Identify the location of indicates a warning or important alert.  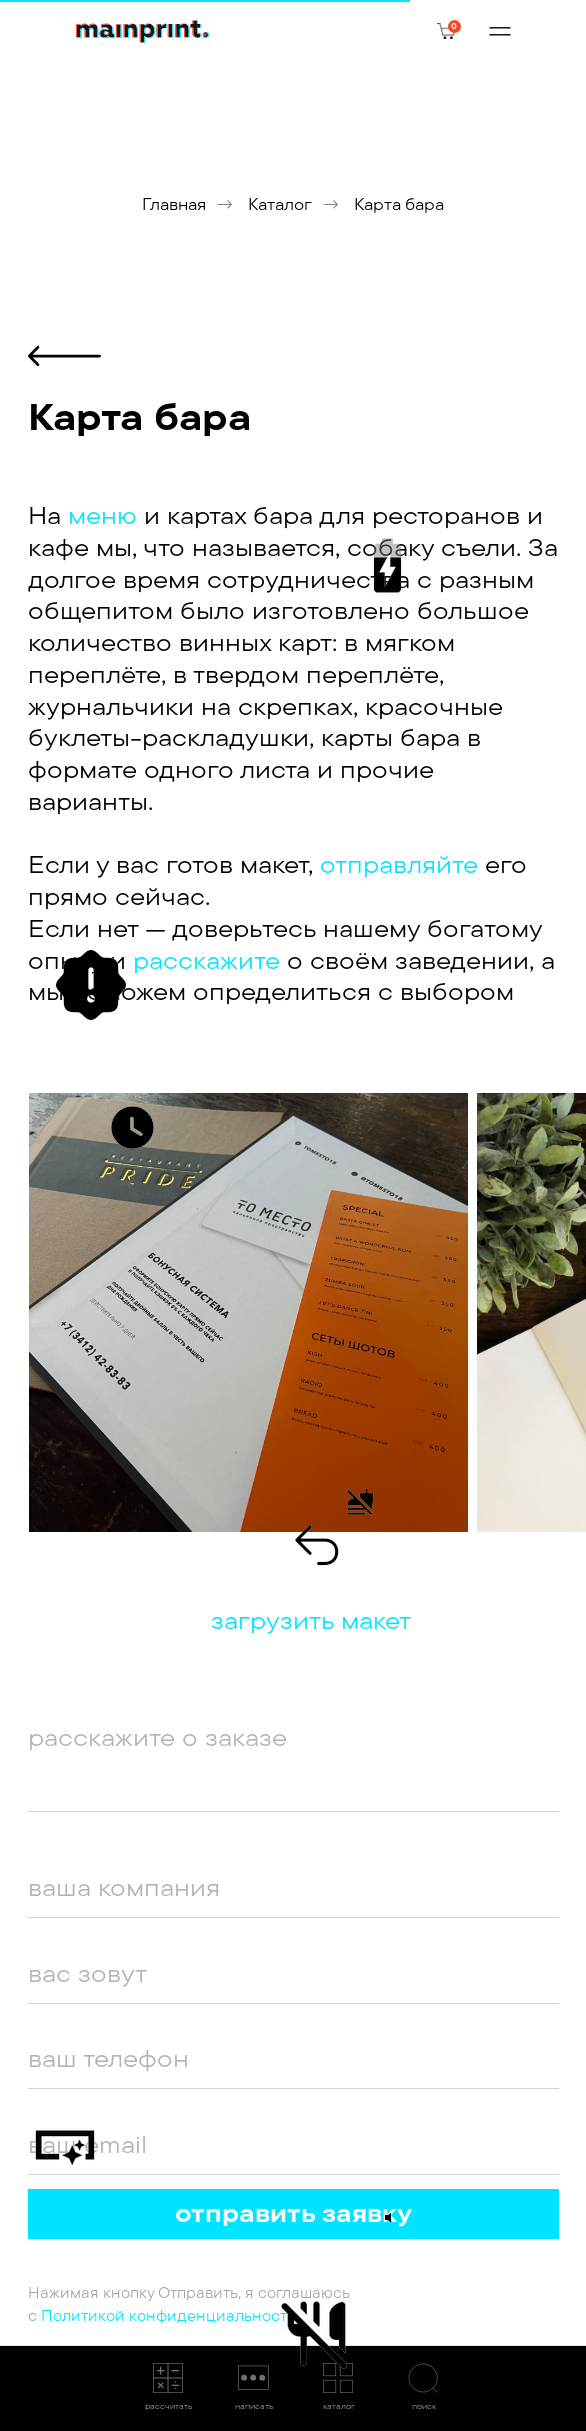
(91, 985).